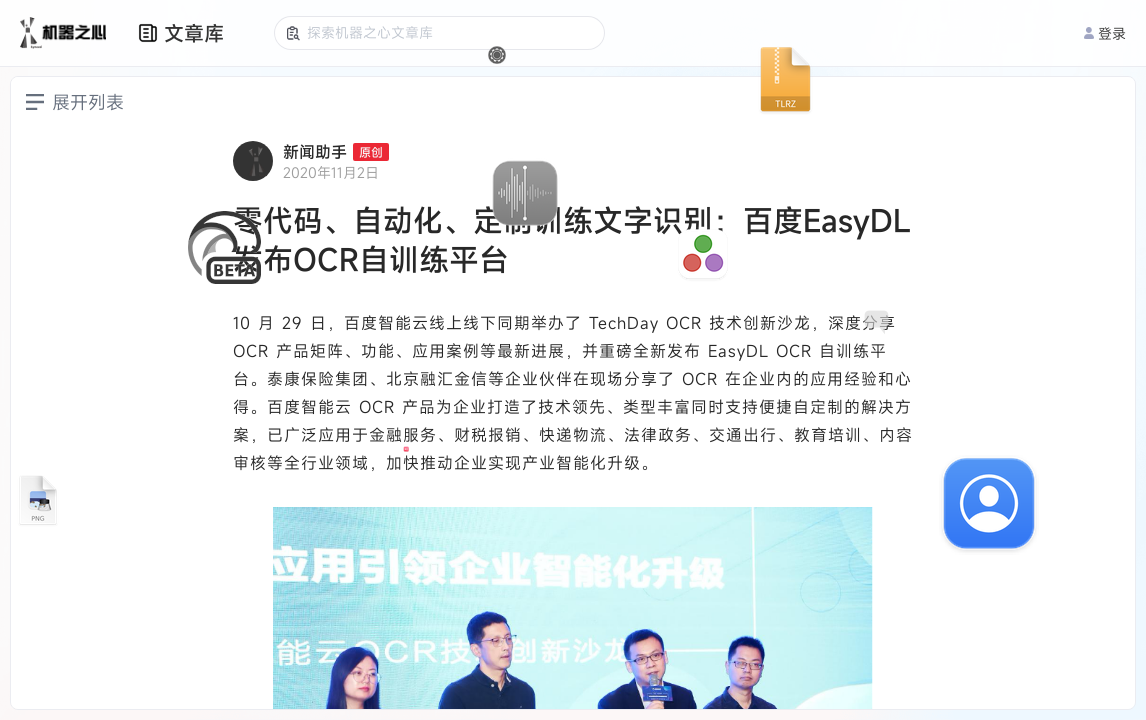 The image size is (1146, 720). I want to click on open the julia programming language app, so click(703, 254).